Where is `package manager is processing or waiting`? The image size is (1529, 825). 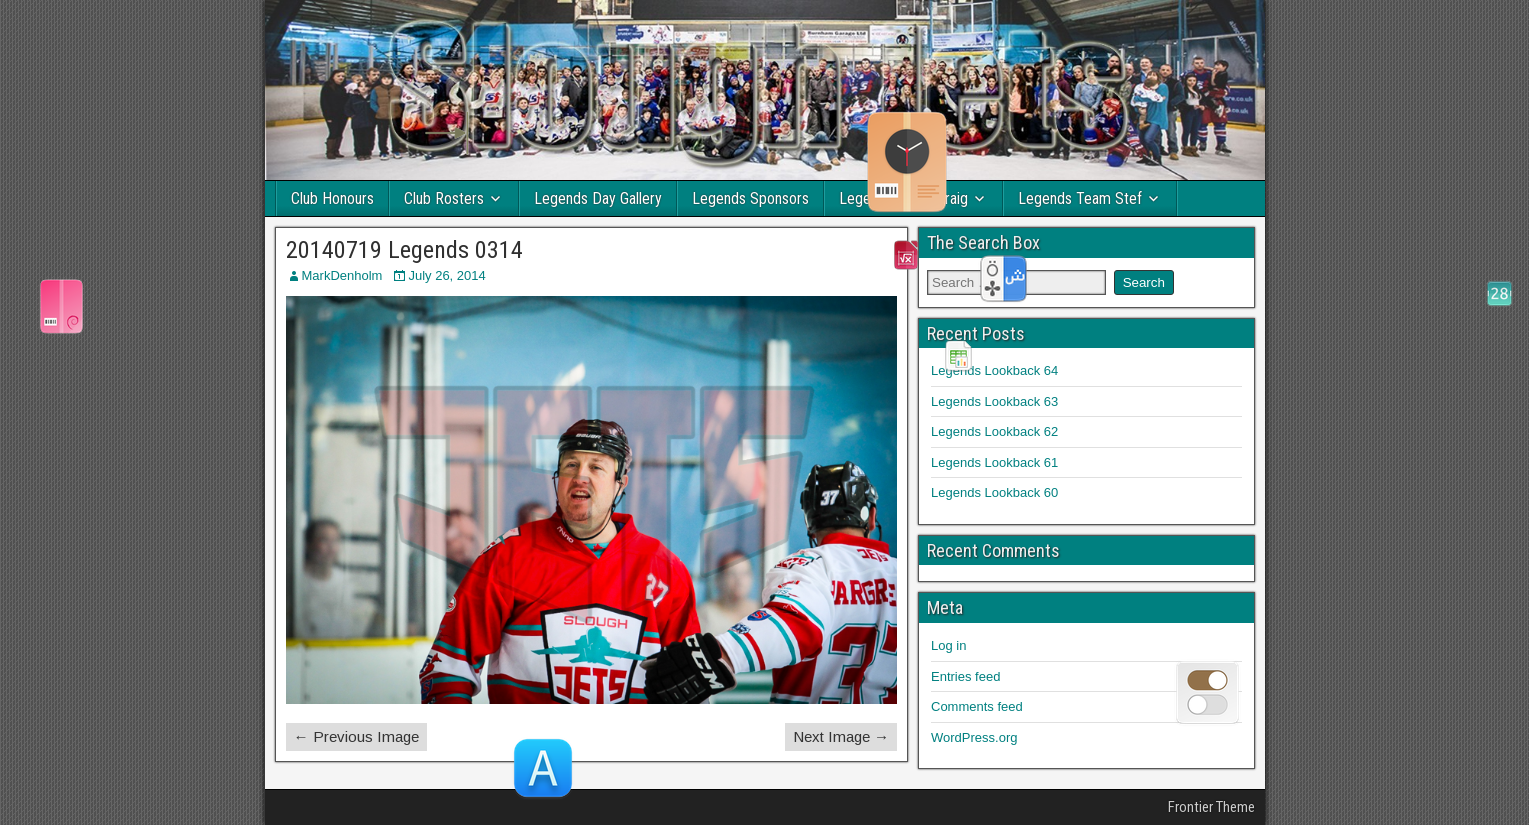
package manager is processing or waiting is located at coordinates (907, 162).